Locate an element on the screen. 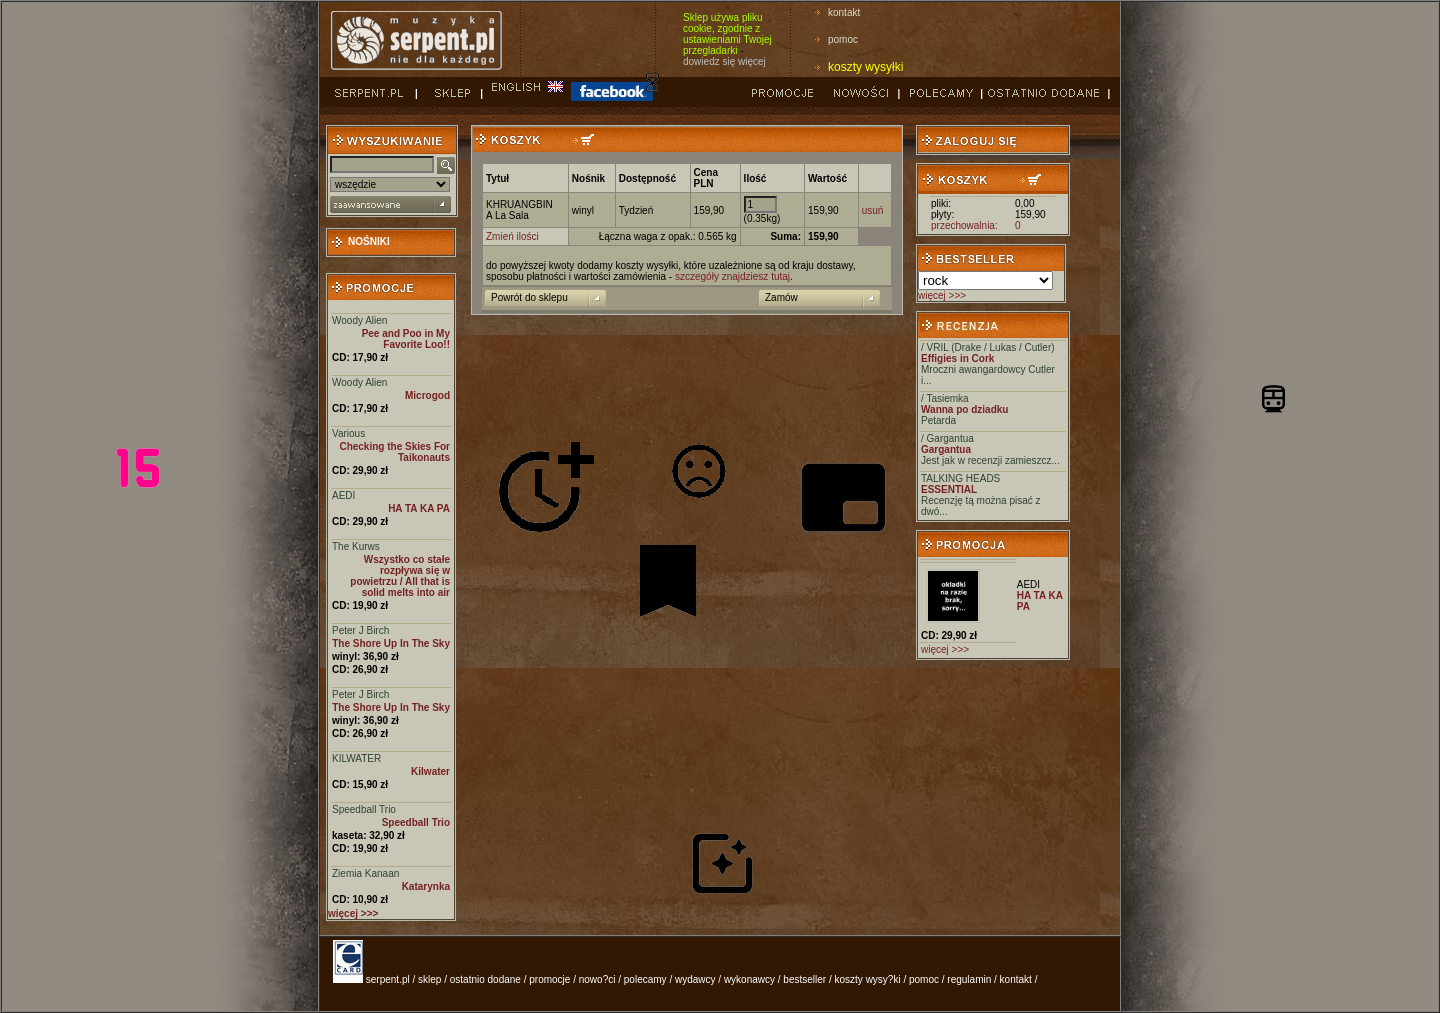 The height and width of the screenshot is (1013, 1440). indicates a task or process in progress is located at coordinates (652, 82).